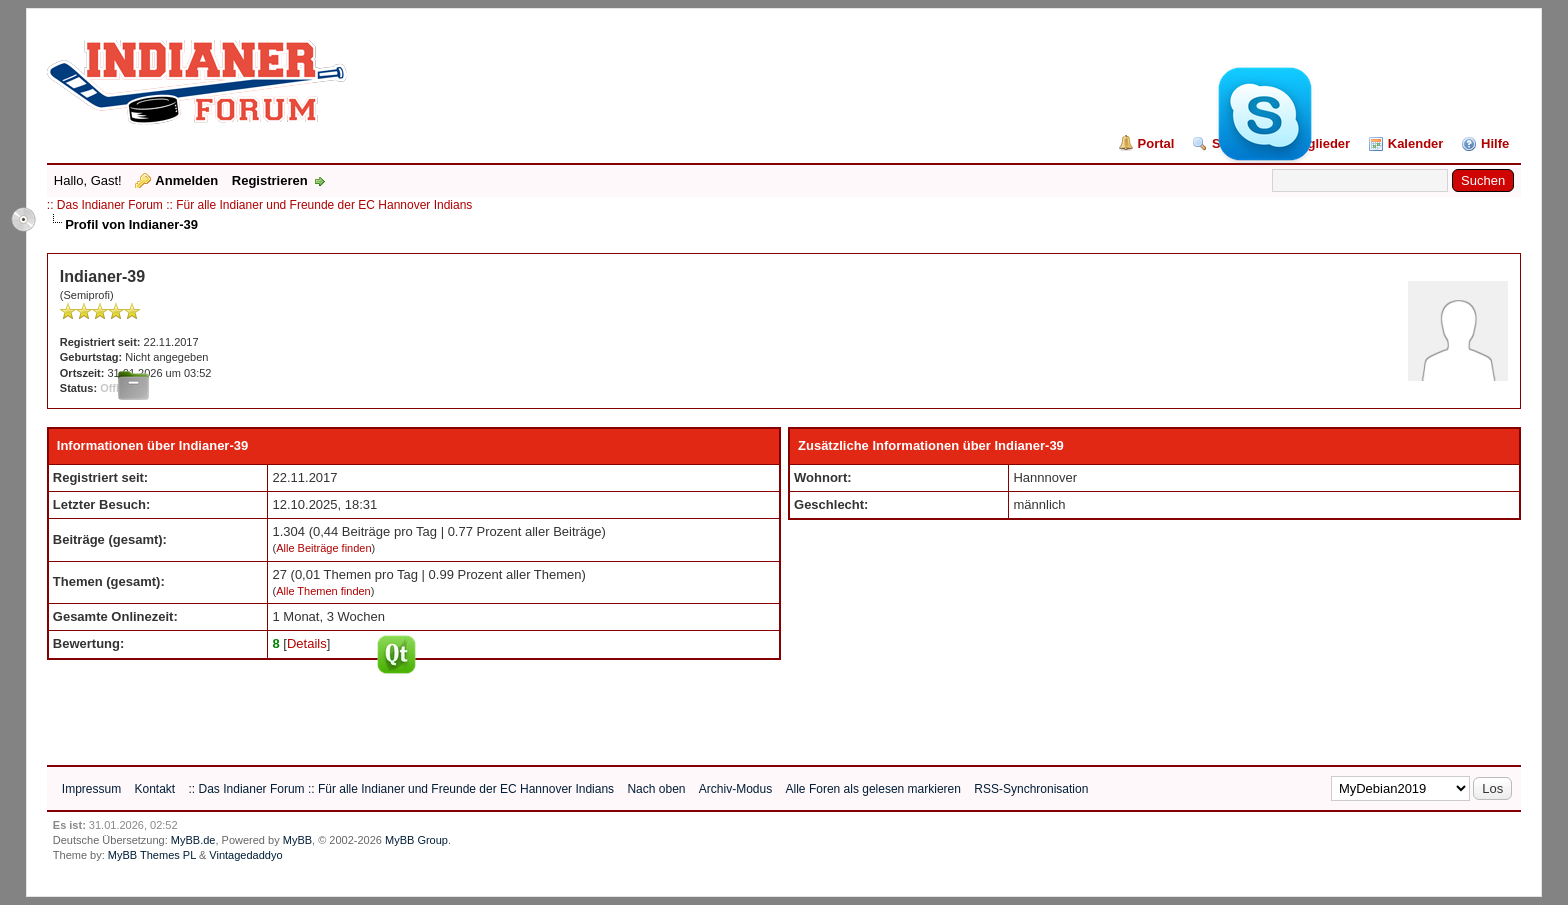 The image size is (1568, 905). What do you see at coordinates (23, 219) in the screenshot?
I see `indicates a CD-ROM or optical disc drive` at bounding box center [23, 219].